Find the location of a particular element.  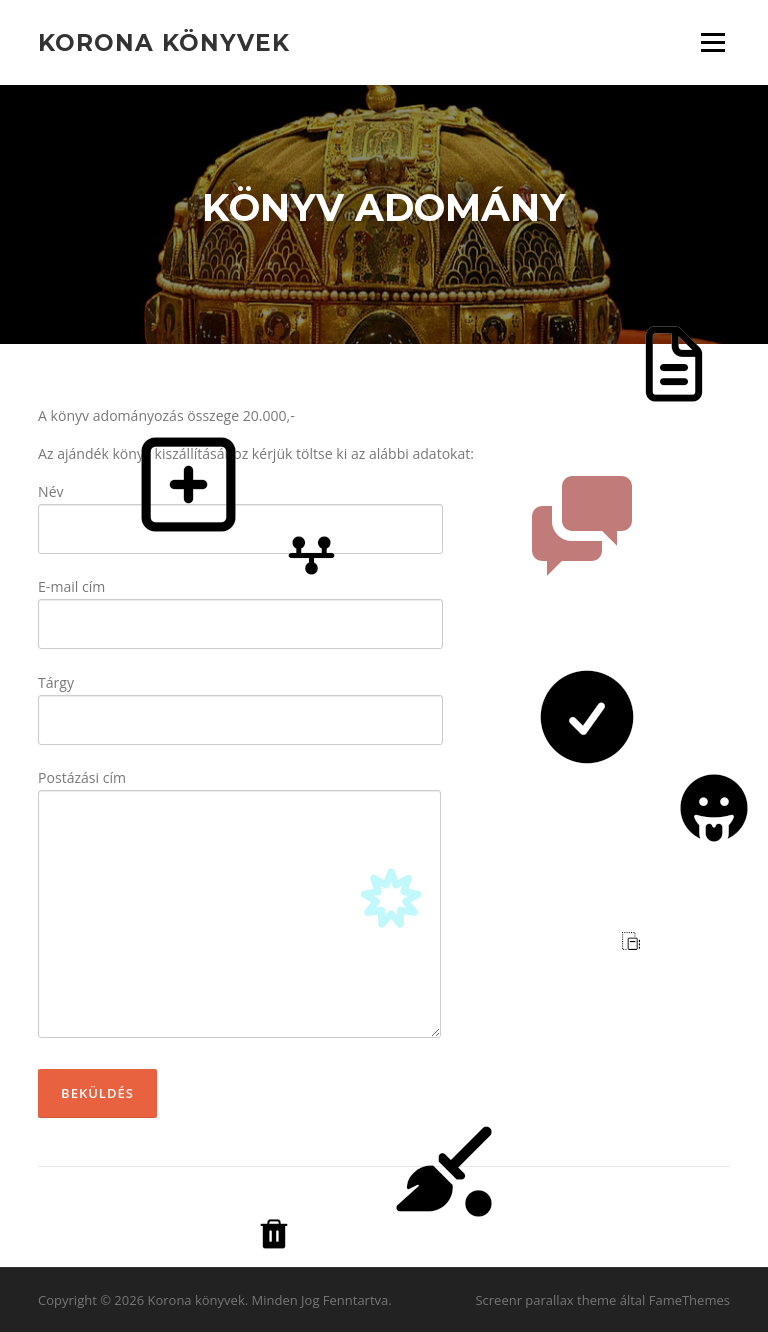

quidditch or broomstick sports game mode is located at coordinates (444, 1169).